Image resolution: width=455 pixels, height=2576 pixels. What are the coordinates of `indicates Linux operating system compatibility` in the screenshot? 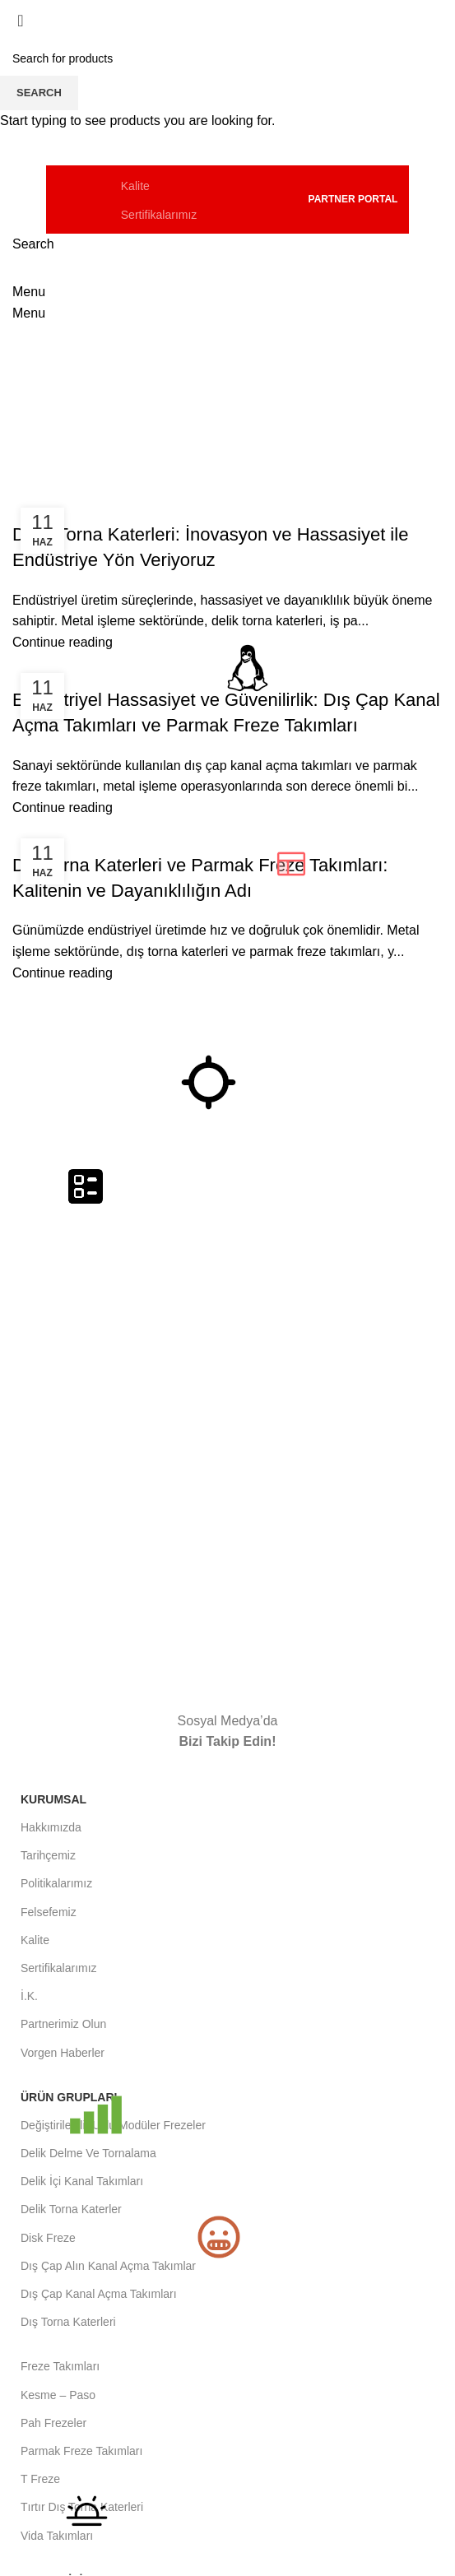 It's located at (248, 668).